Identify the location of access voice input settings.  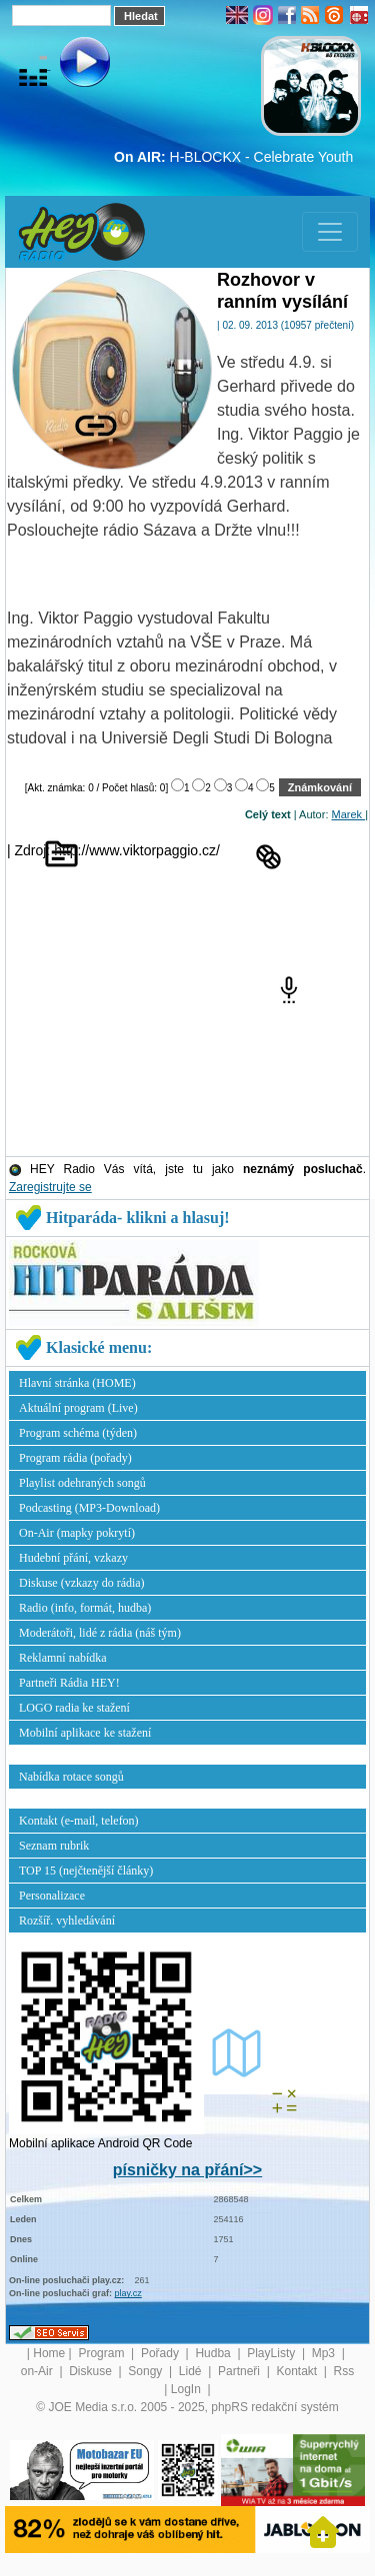
(289, 989).